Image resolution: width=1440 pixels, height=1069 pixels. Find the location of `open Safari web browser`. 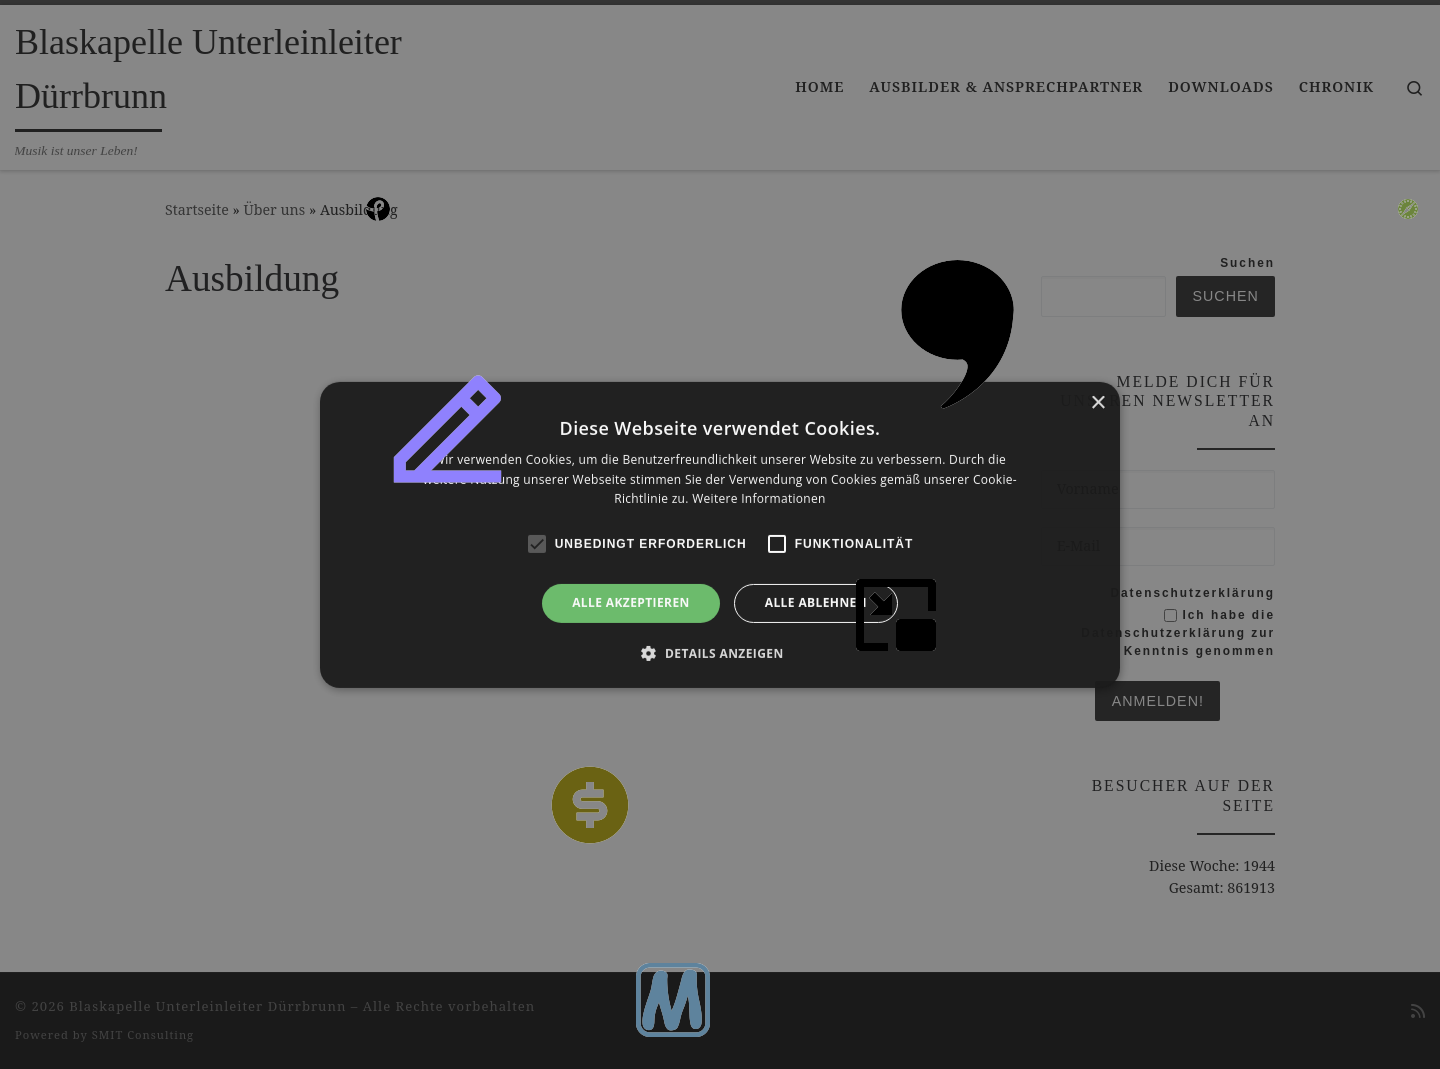

open Safari web browser is located at coordinates (1408, 209).